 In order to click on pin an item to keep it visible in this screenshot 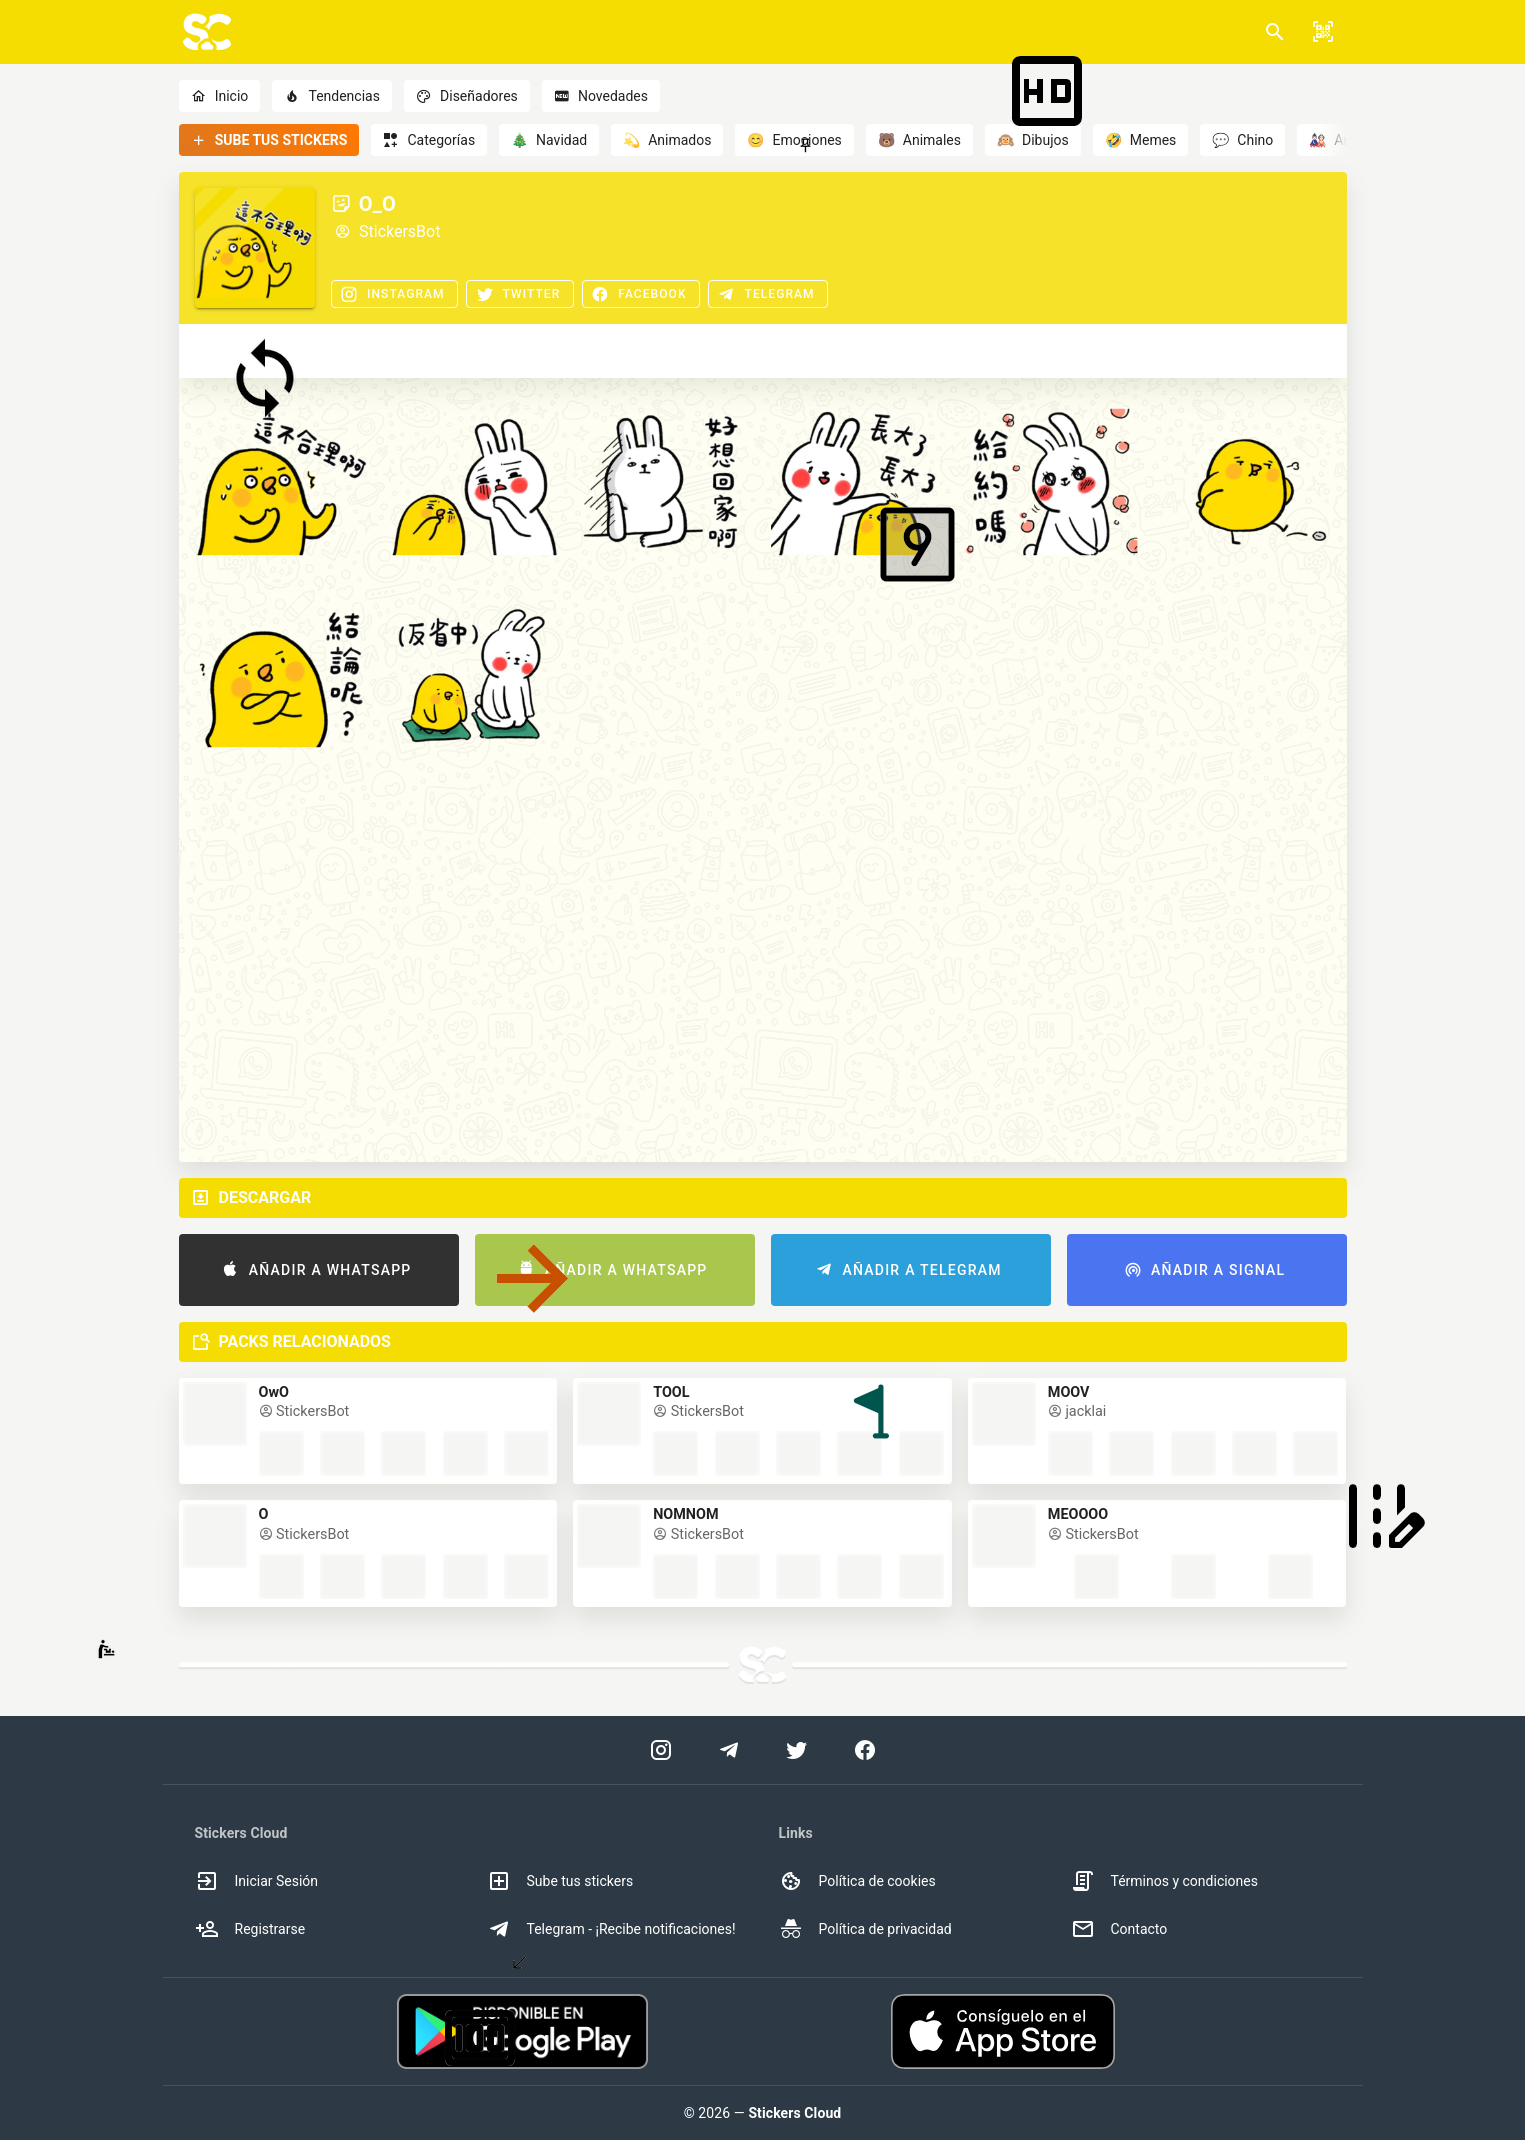, I will do `click(805, 145)`.